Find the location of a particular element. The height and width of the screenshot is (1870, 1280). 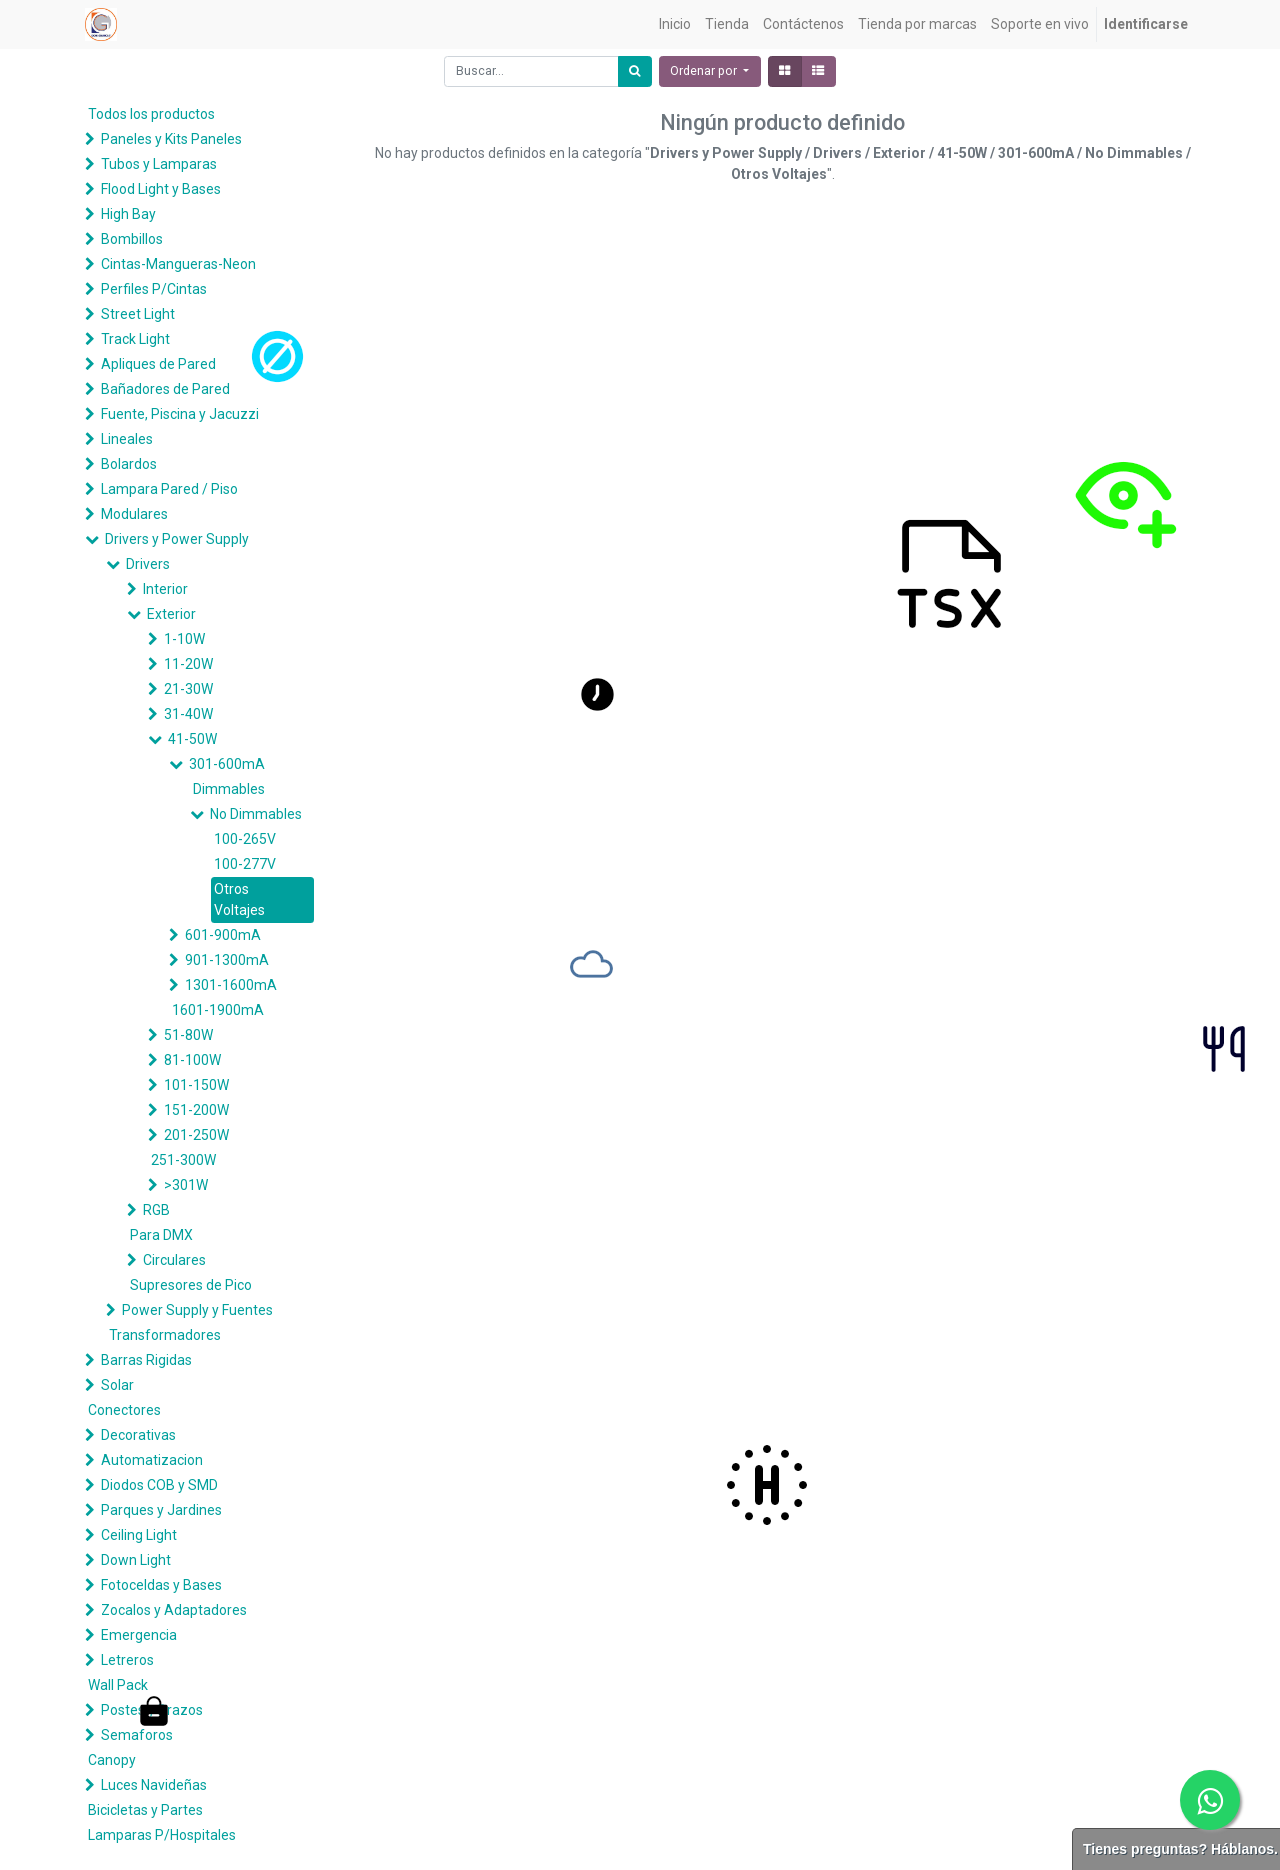

indicates a pending or in-progress hospital/health service is located at coordinates (767, 1485).